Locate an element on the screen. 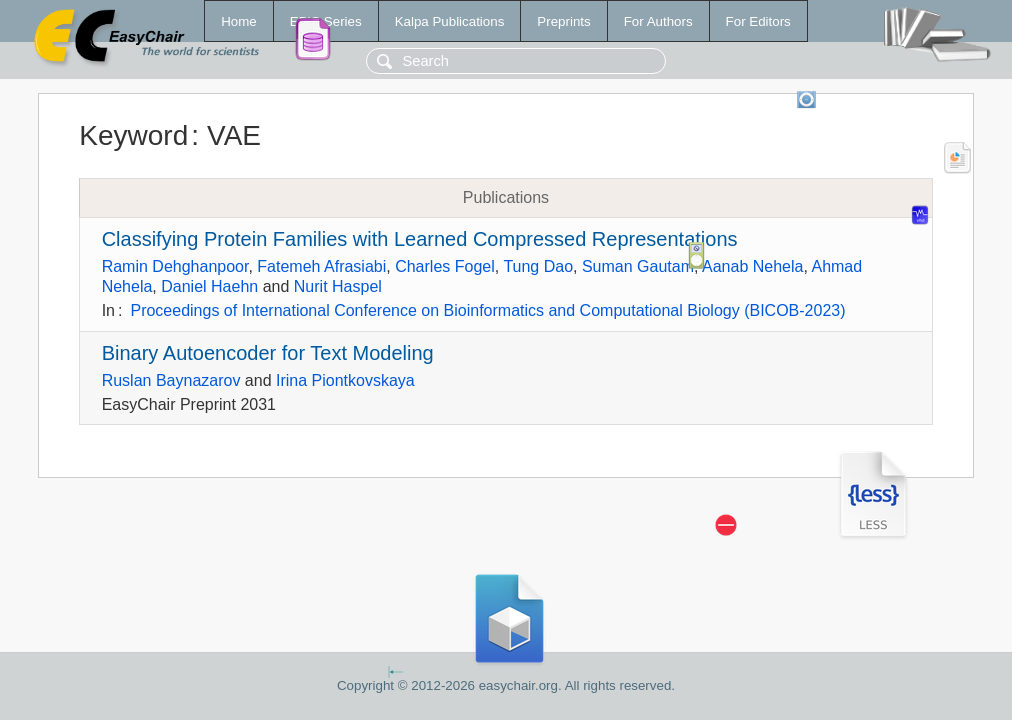 This screenshot has height=720, width=1012. open a database file is located at coordinates (313, 39).